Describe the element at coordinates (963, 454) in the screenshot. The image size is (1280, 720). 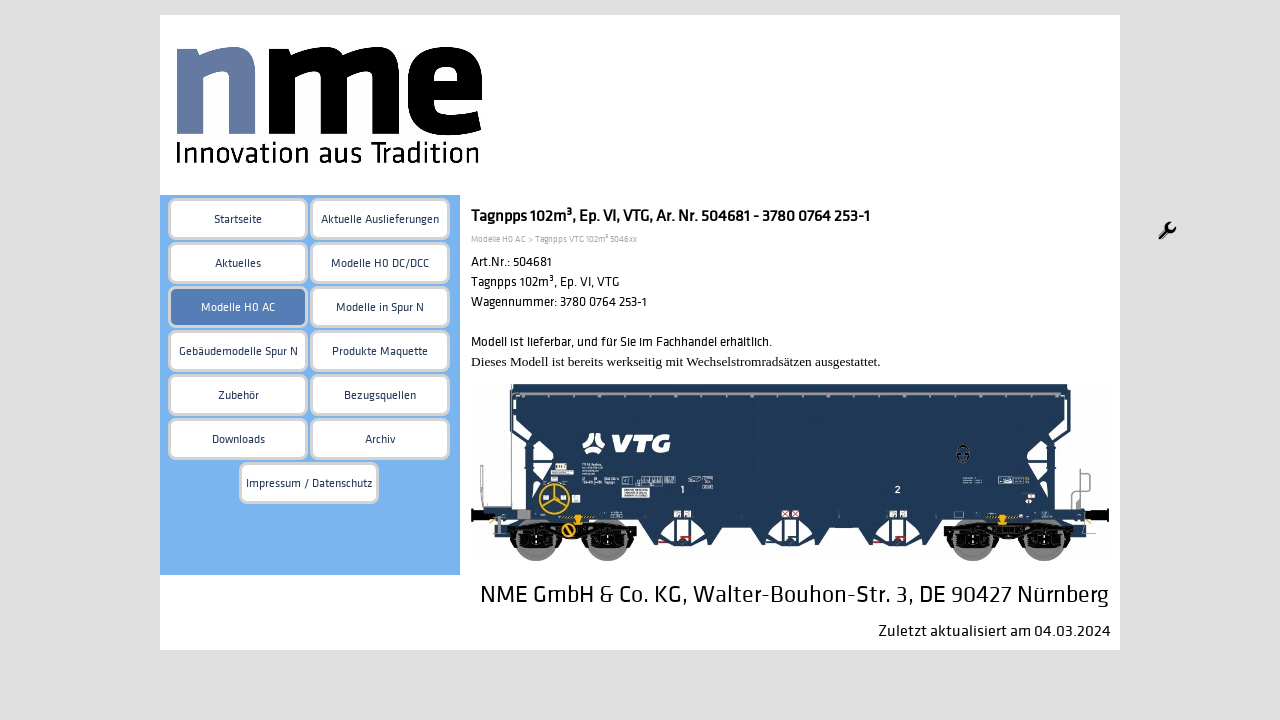
I see `select skull mask avatar or character cosmetic` at that location.